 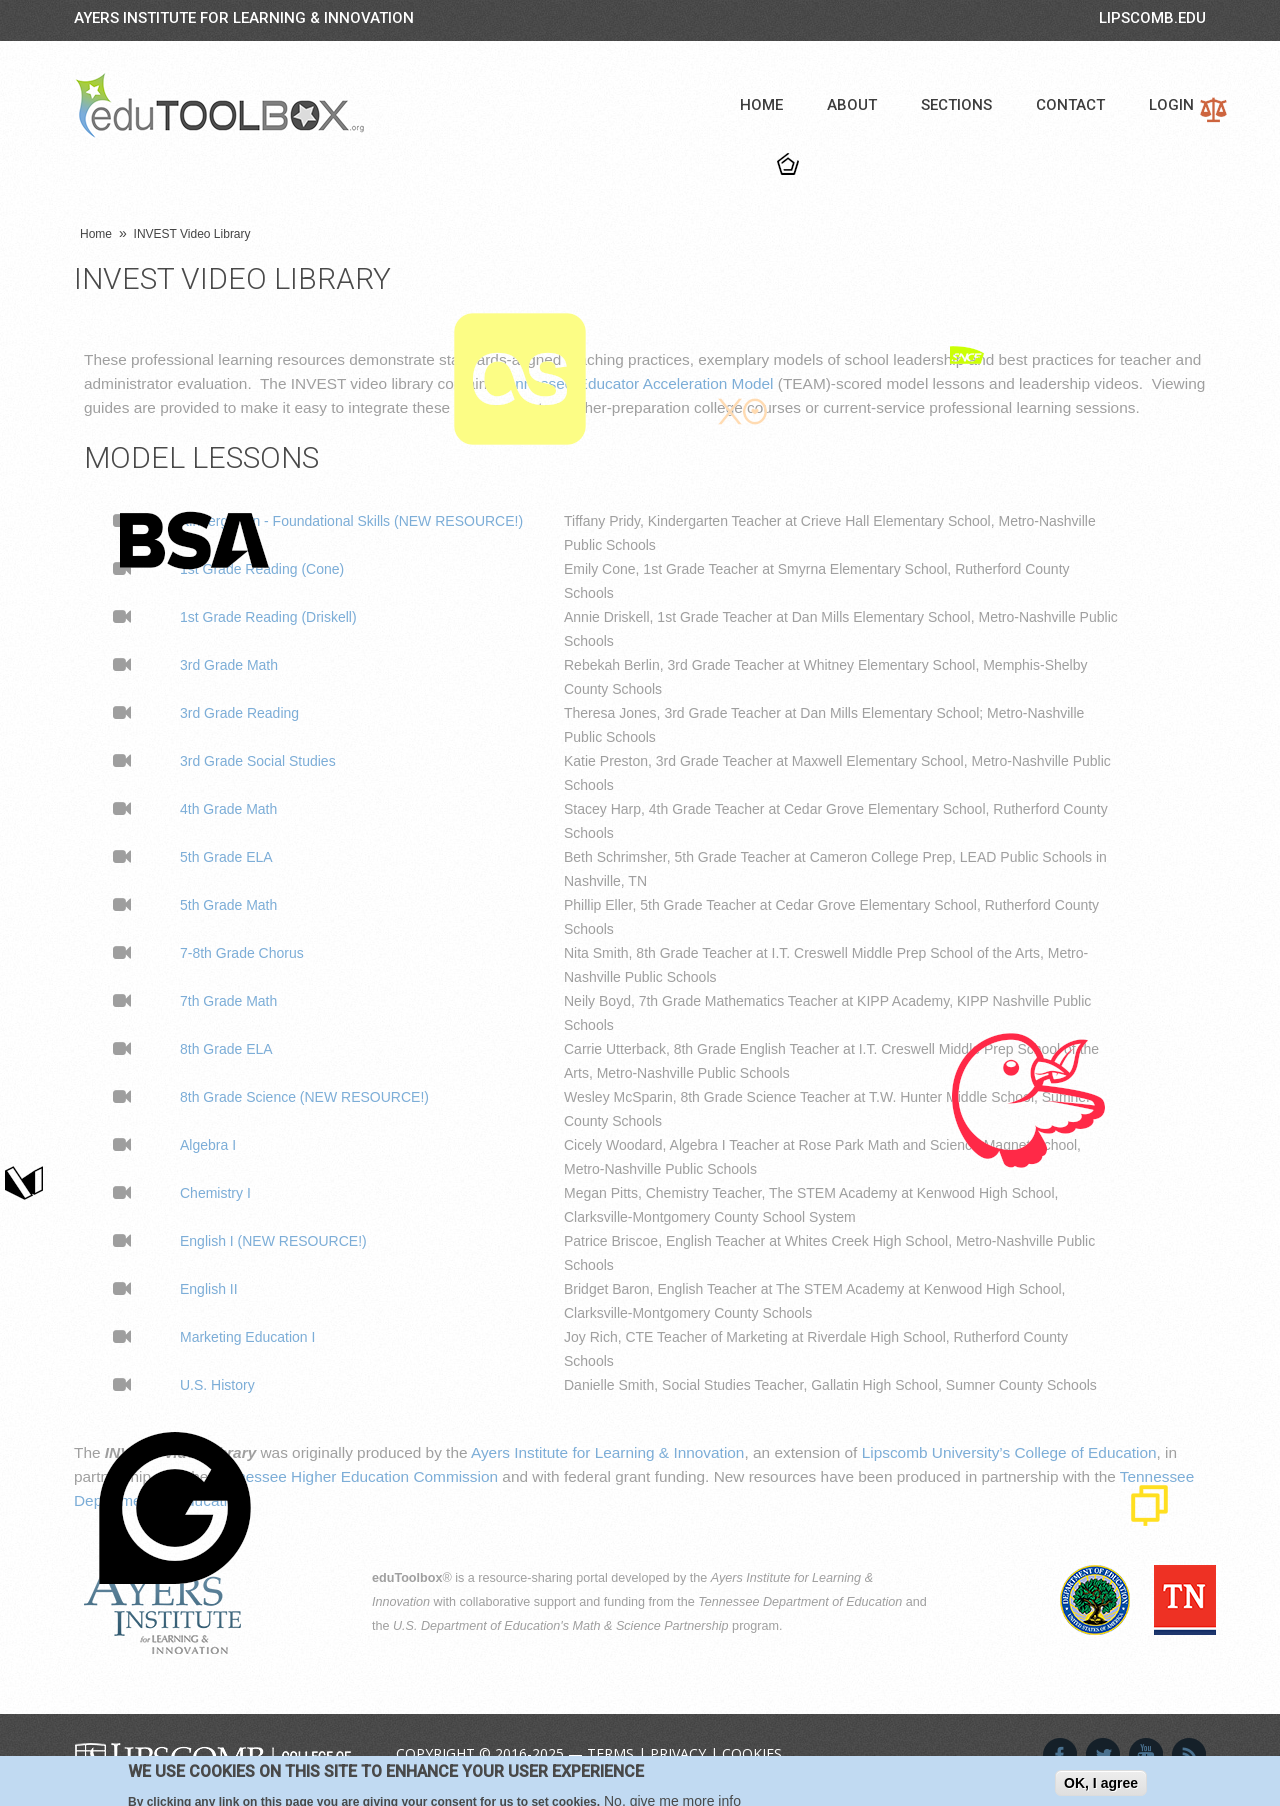 What do you see at coordinates (175, 1508) in the screenshot?
I see `open Grammarly writing assistant` at bounding box center [175, 1508].